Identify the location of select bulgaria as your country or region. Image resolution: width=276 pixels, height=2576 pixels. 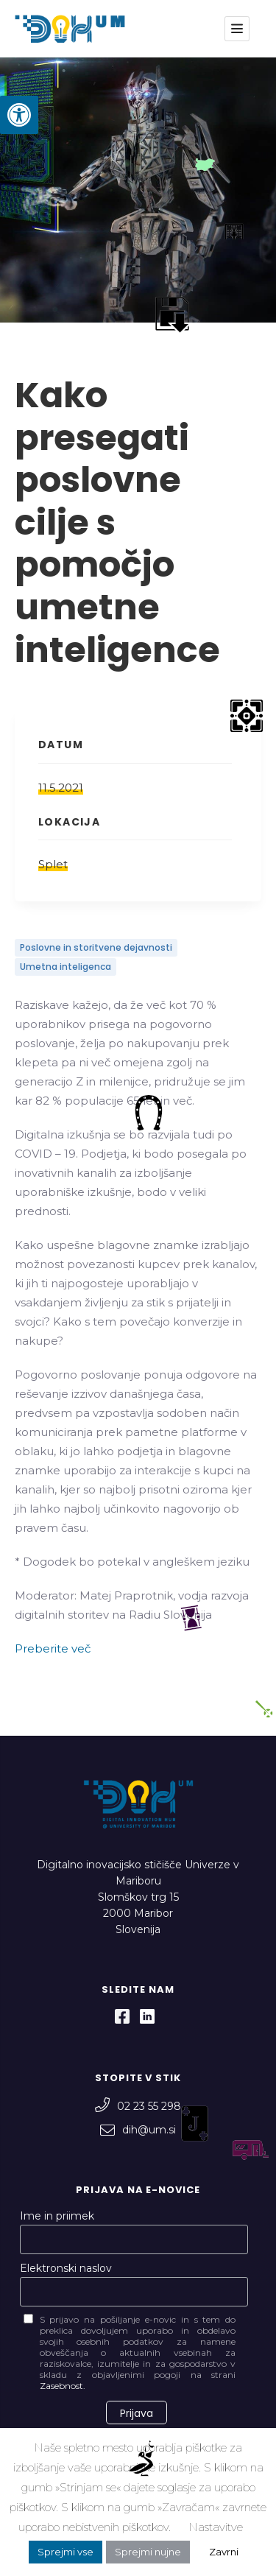
(205, 164).